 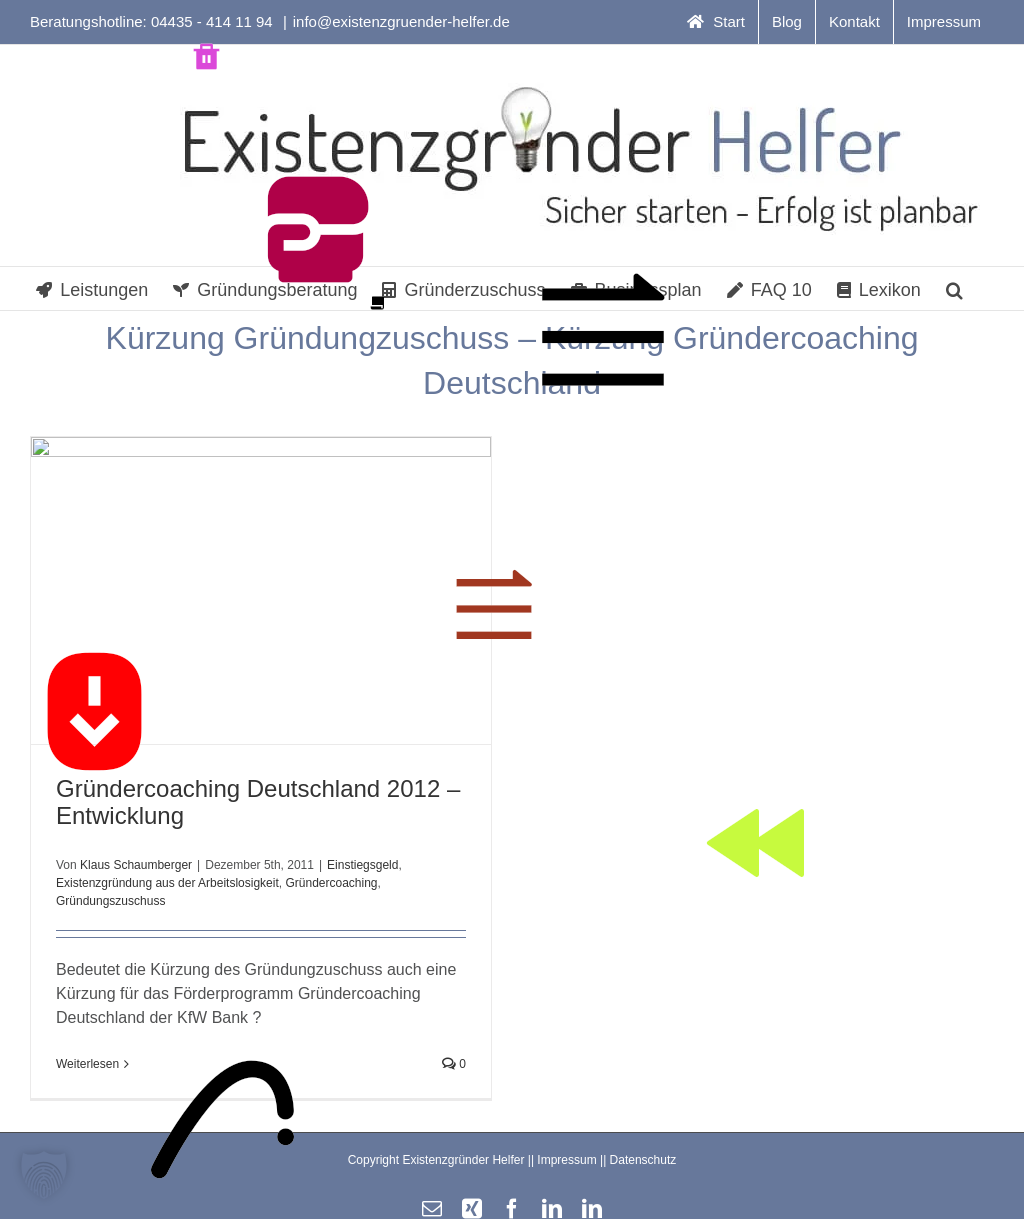 What do you see at coordinates (222, 1119) in the screenshot?
I see `open archicad application` at bounding box center [222, 1119].